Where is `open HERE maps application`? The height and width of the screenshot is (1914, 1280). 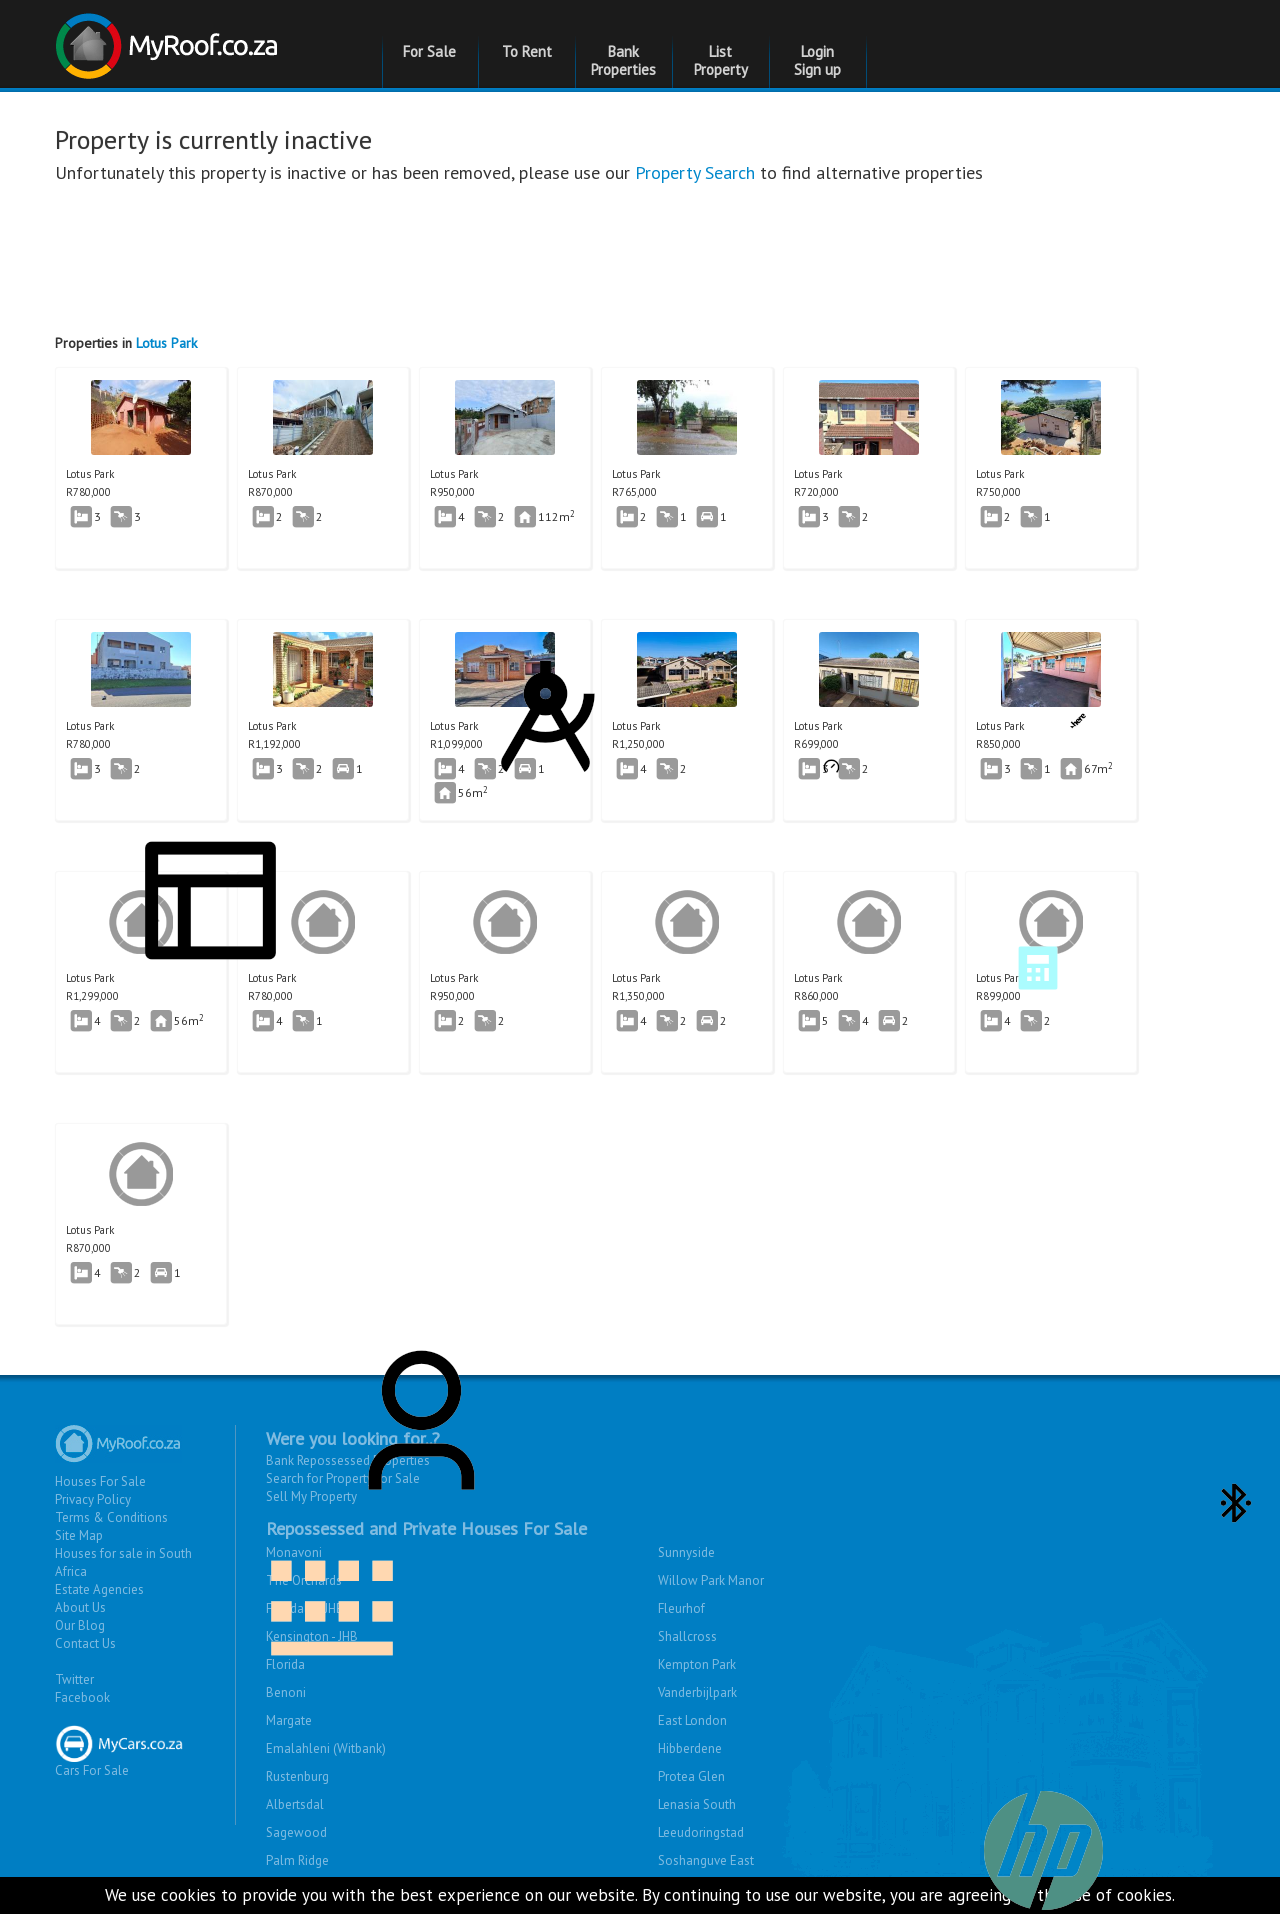 open HERE maps application is located at coordinates (1078, 721).